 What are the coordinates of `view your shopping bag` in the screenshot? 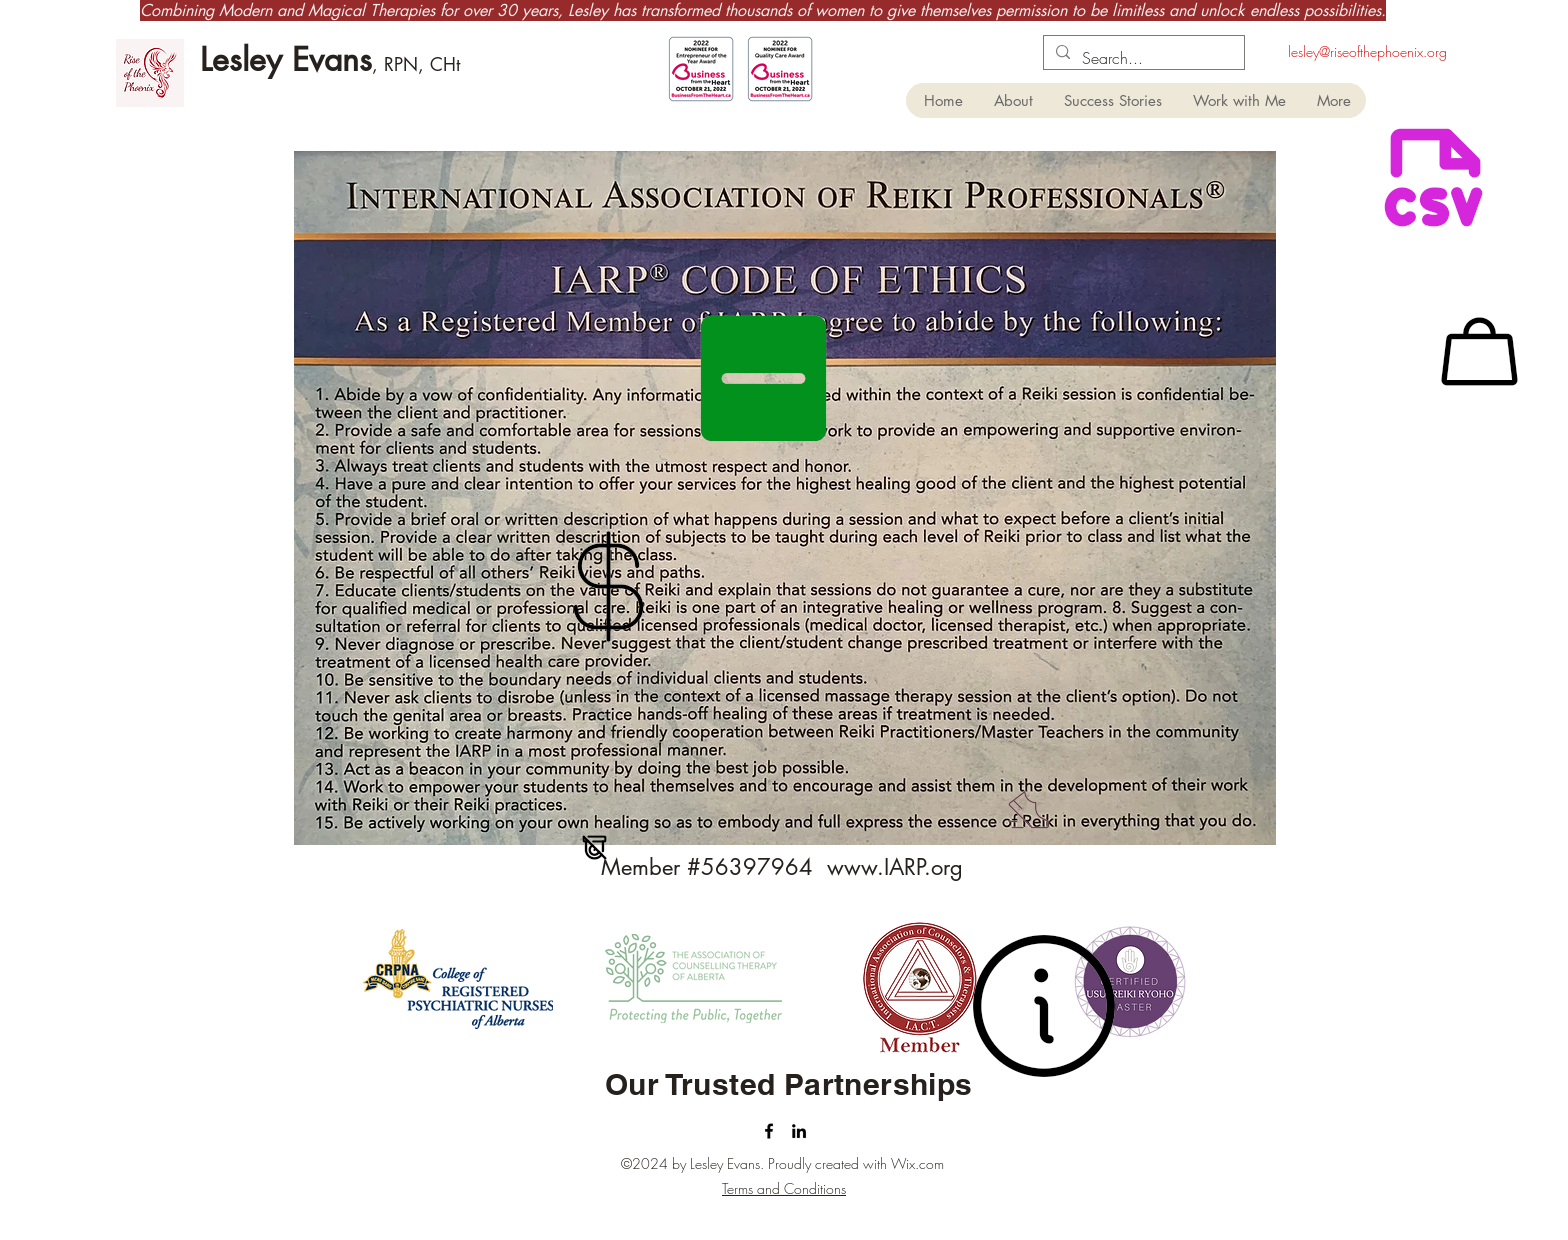 It's located at (1479, 355).